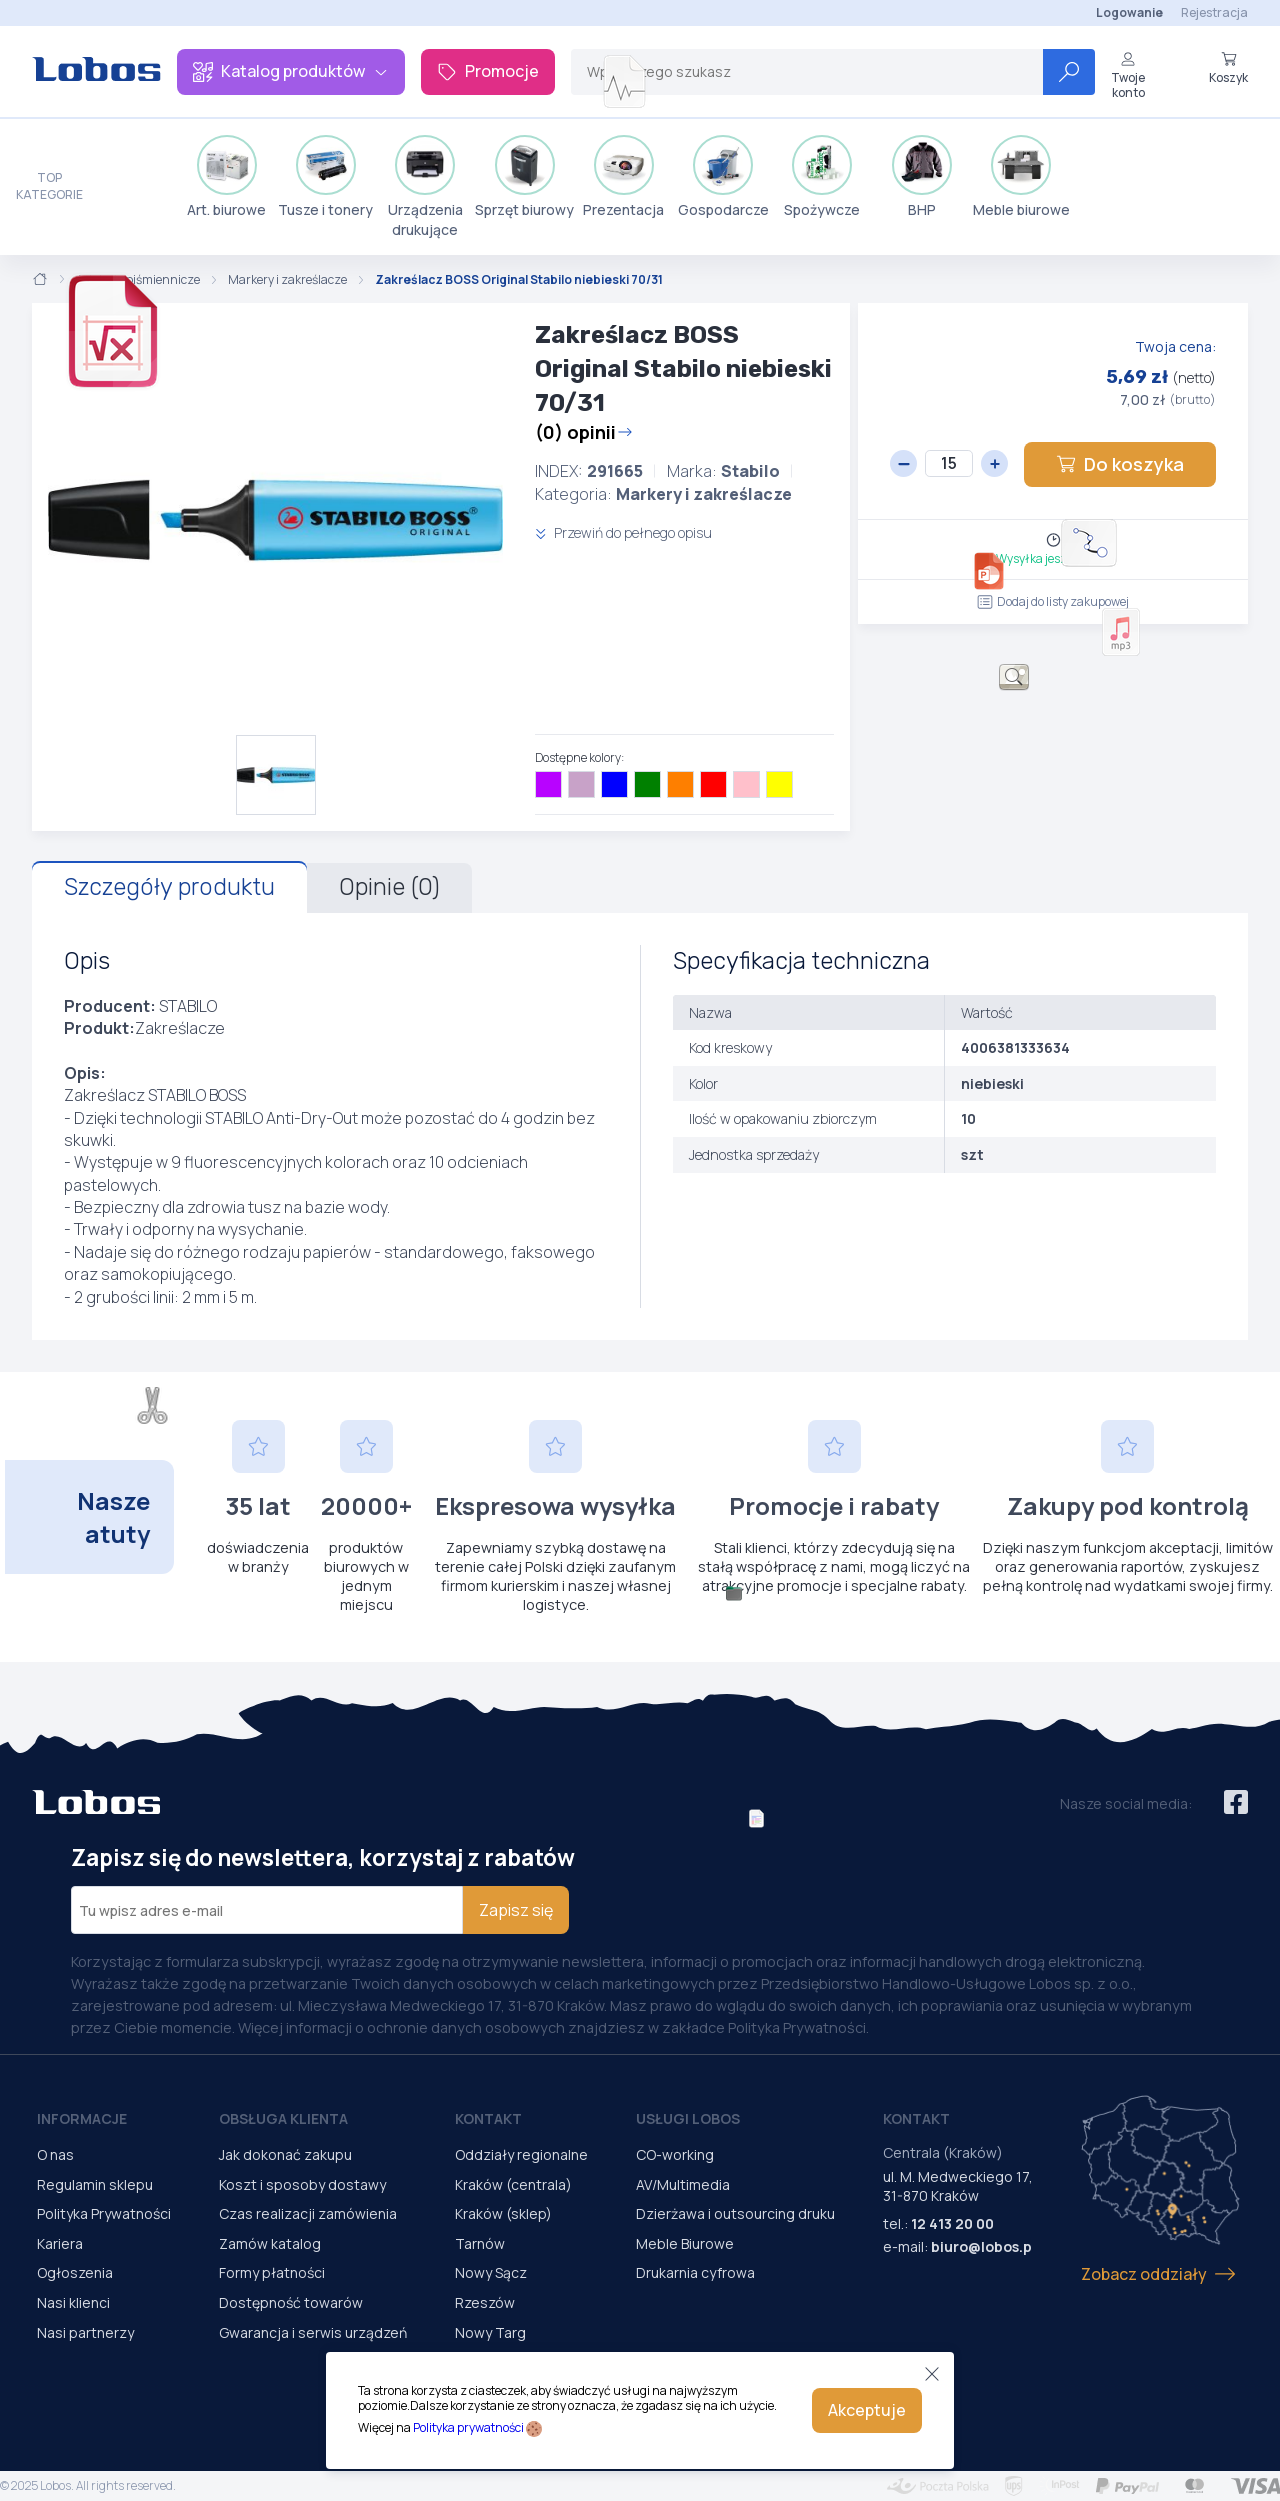 The height and width of the screenshot is (2501, 1280). Describe the element at coordinates (1089, 541) in the screenshot. I see `open a karbon vector graphics file` at that location.